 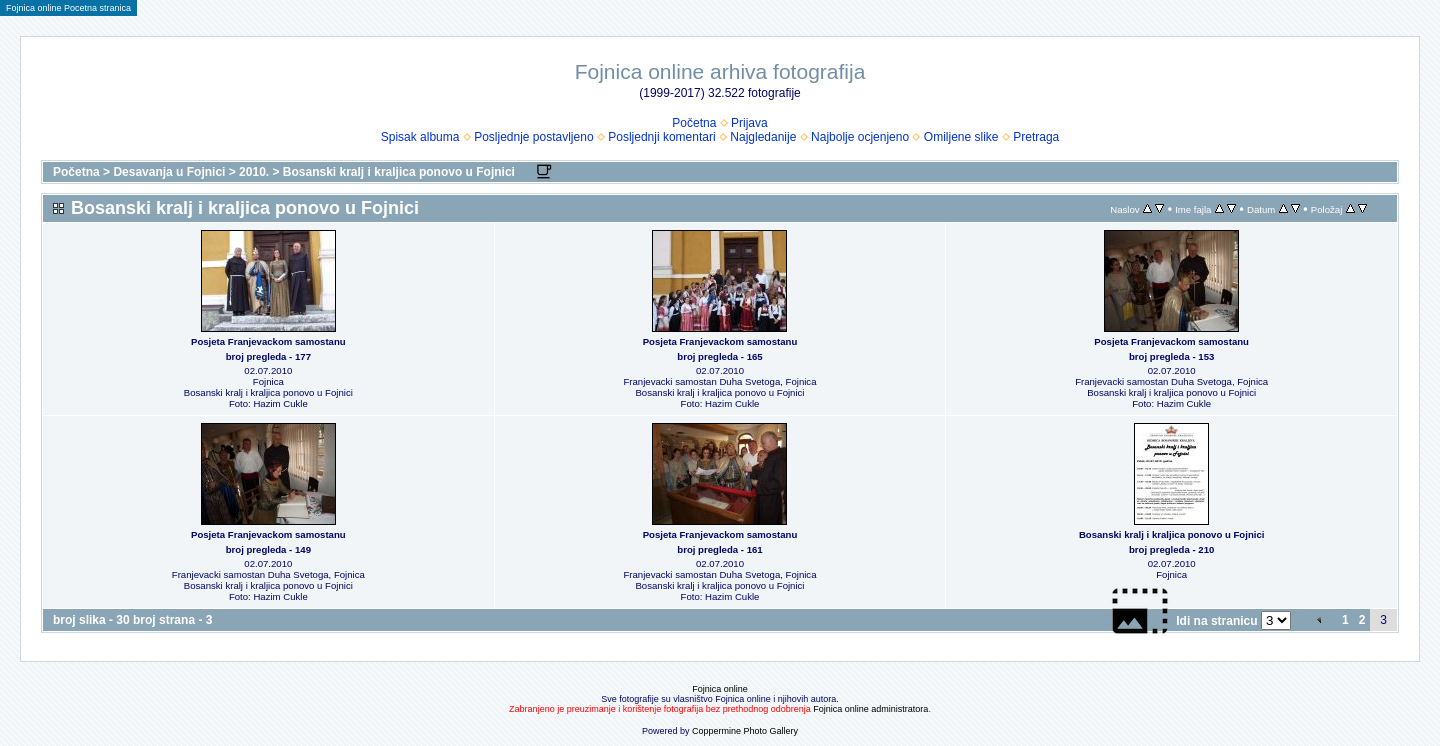 What do you see at coordinates (543, 171) in the screenshot?
I see `access café or coffee shop locations` at bounding box center [543, 171].